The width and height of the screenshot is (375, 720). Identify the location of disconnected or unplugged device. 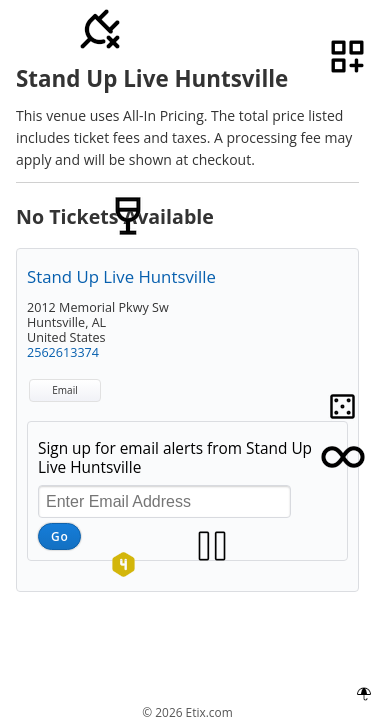
(100, 29).